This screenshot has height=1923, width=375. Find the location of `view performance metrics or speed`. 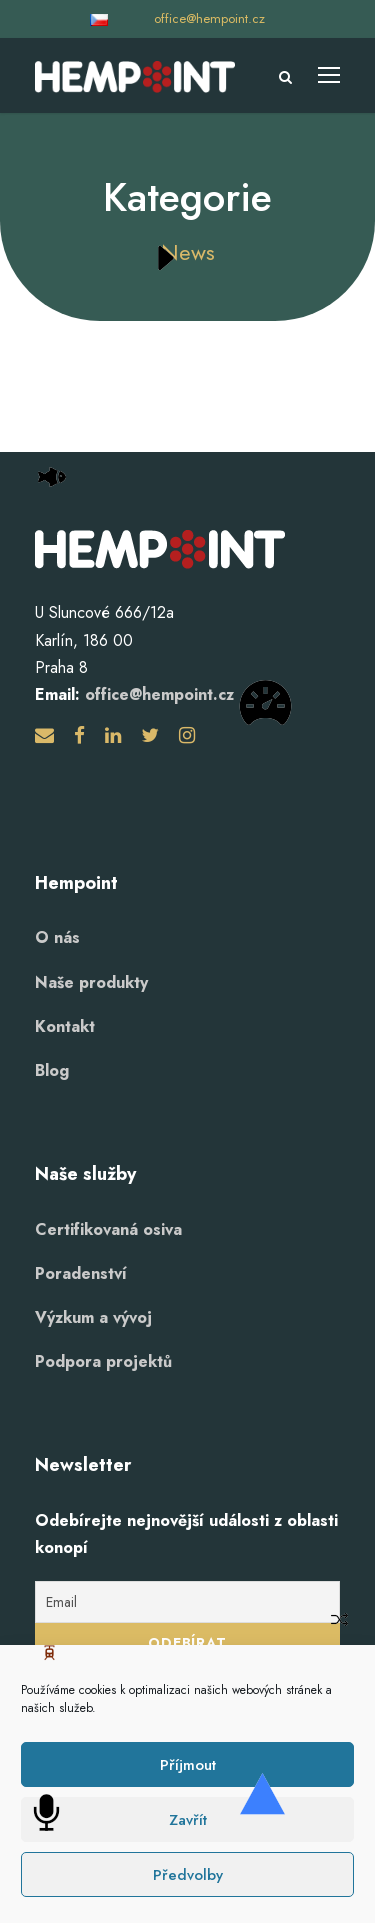

view performance metrics or speed is located at coordinates (265, 702).